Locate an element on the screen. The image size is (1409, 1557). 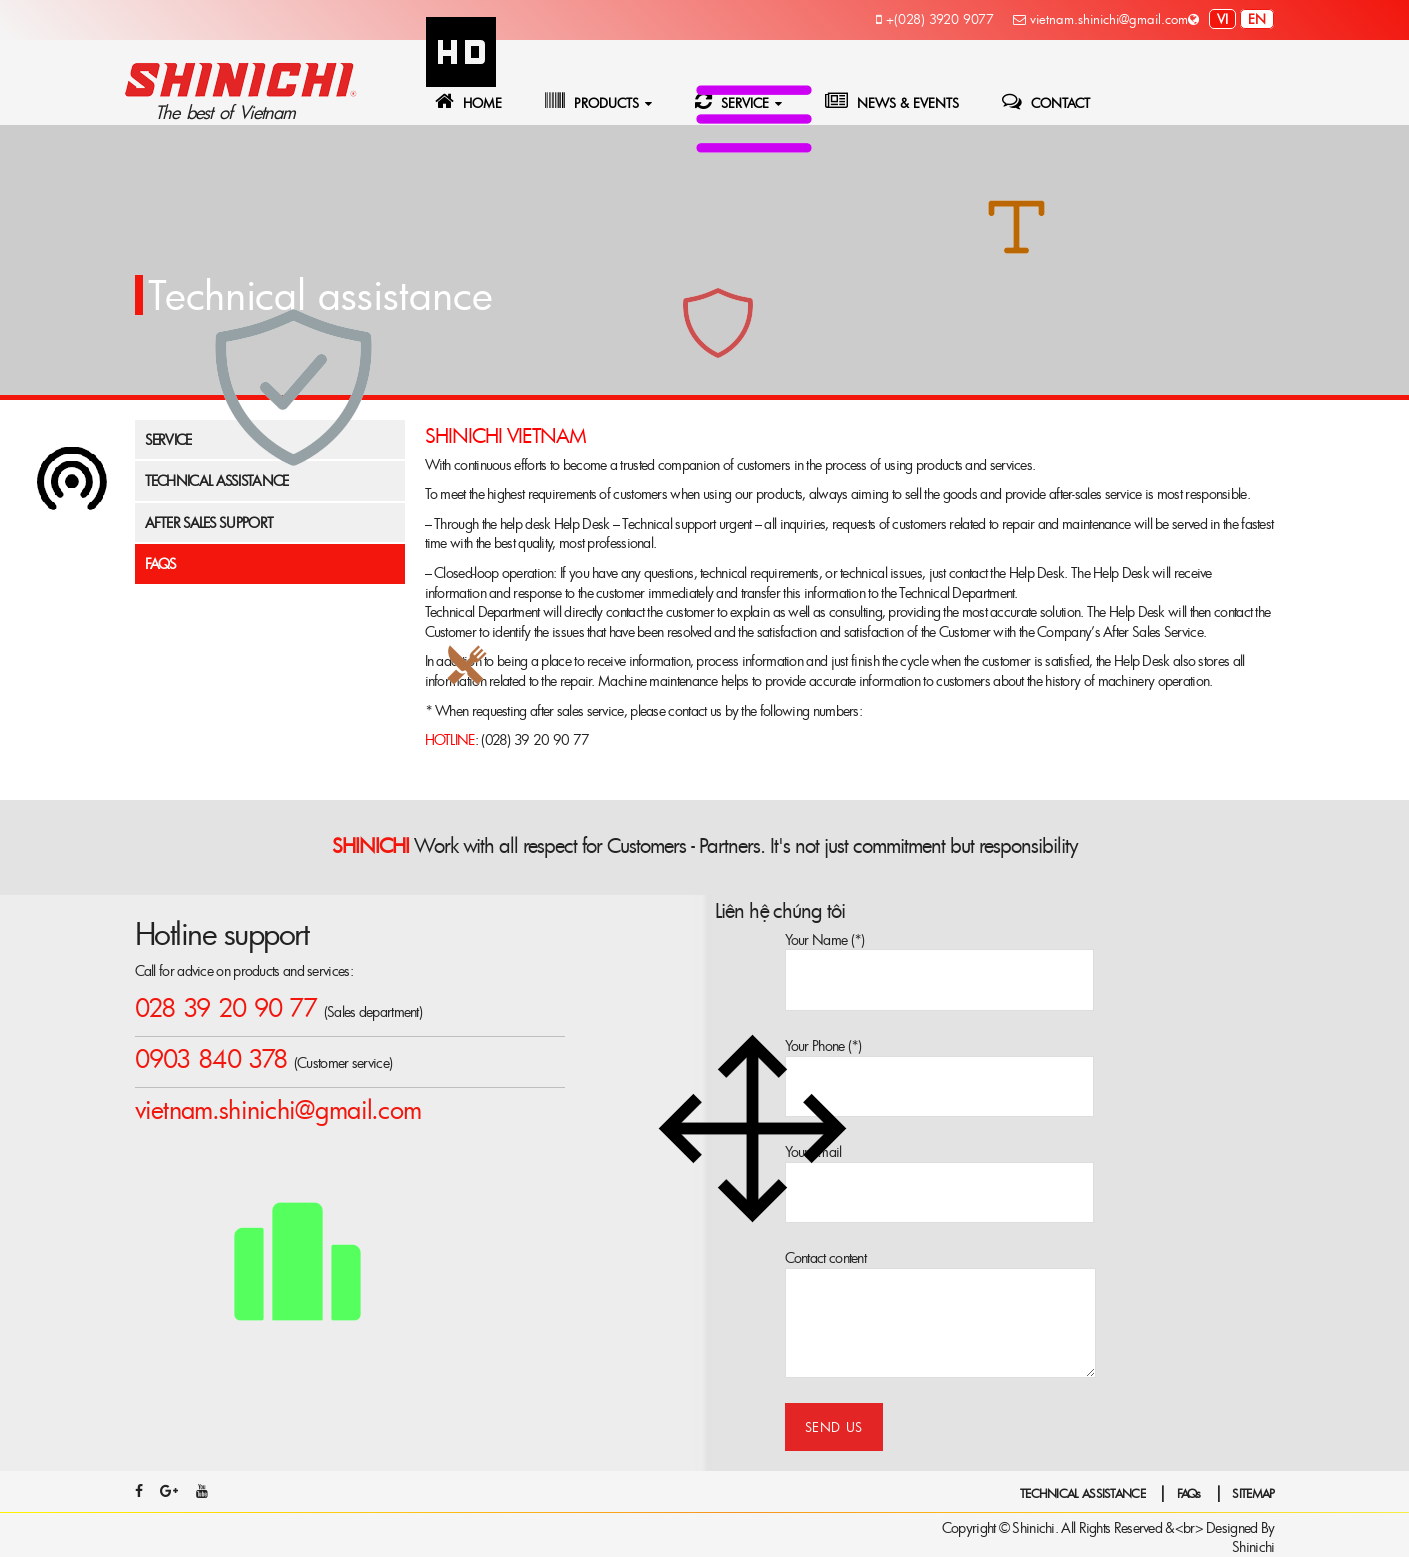
indicates verified security or protection status is located at coordinates (293, 387).